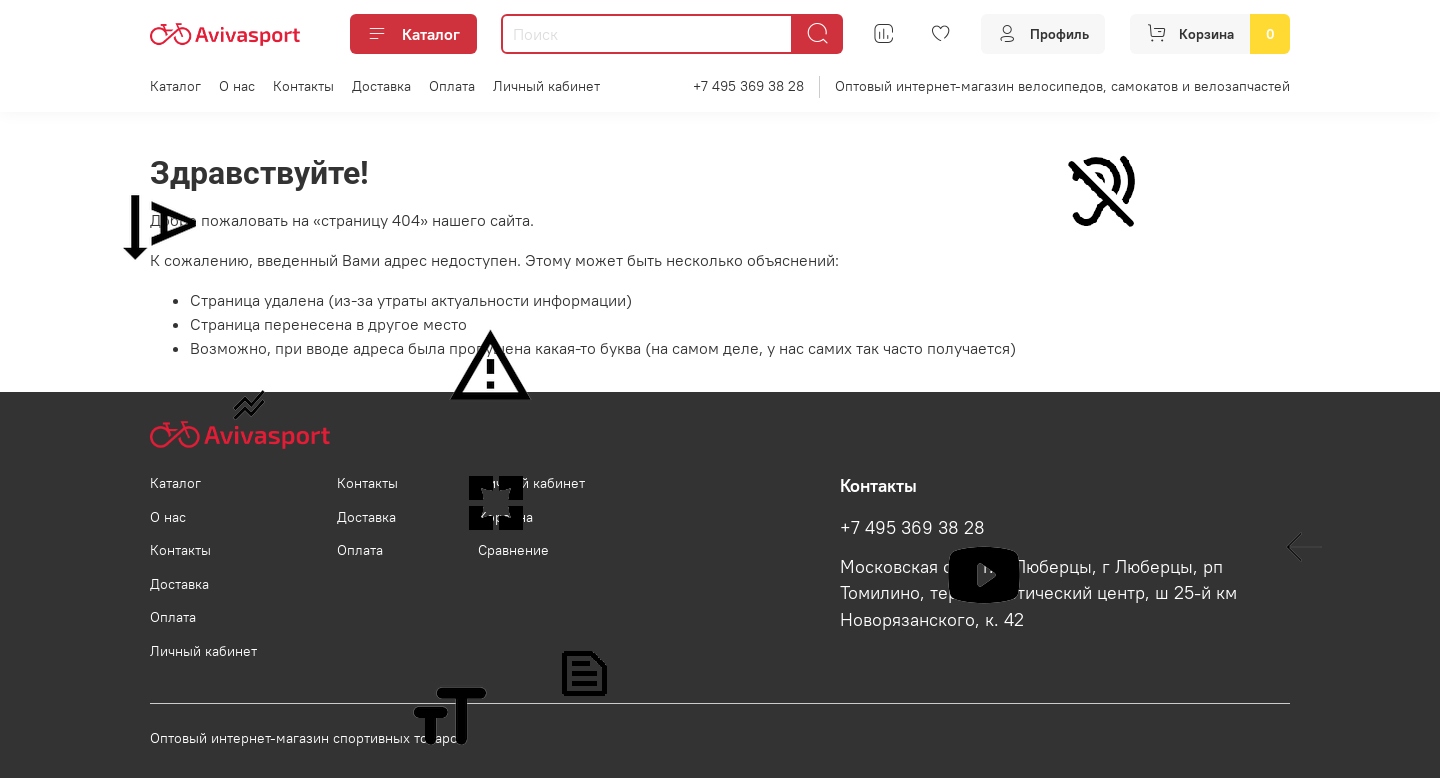 The height and width of the screenshot is (778, 1440). Describe the element at coordinates (584, 673) in the screenshot. I see `view text document or note` at that location.